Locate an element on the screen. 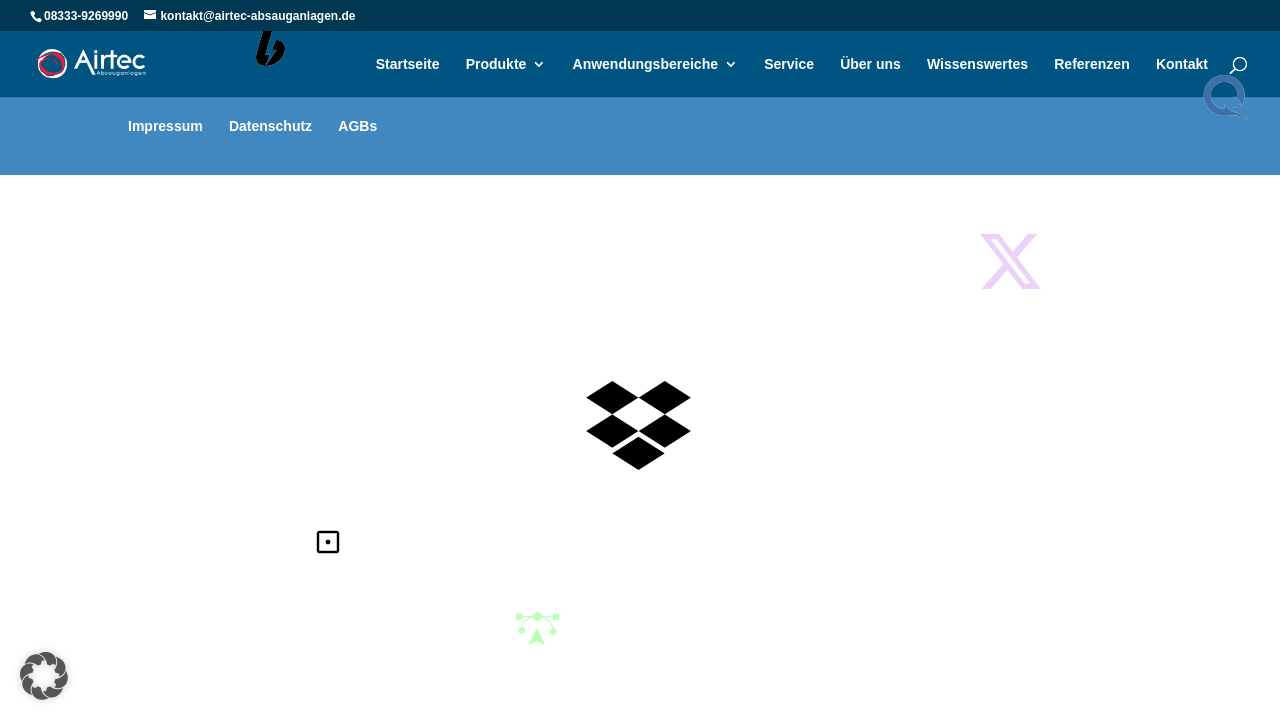  access Qiwi payment services is located at coordinates (1226, 98).